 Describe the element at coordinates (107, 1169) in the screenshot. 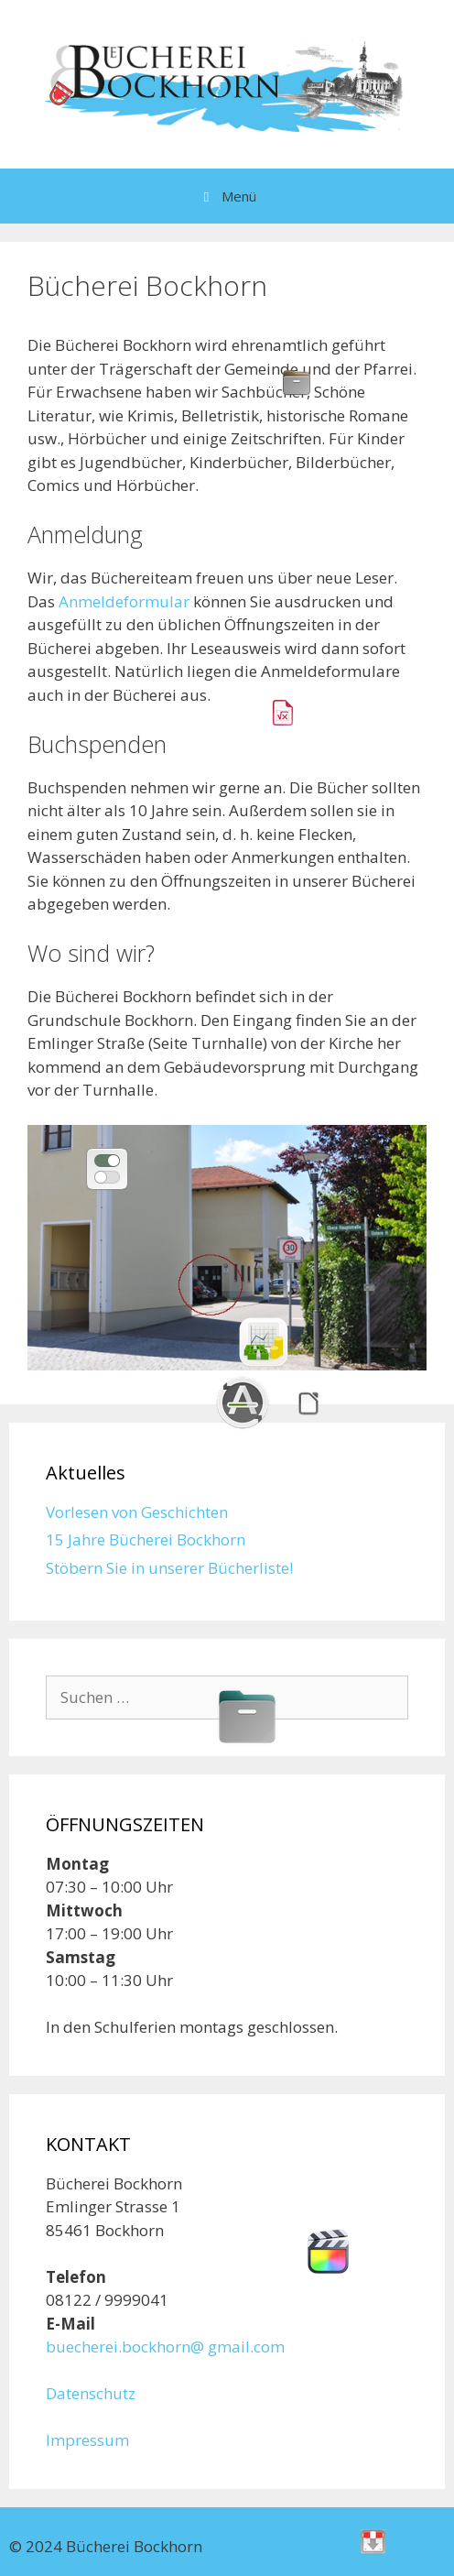

I see `open system tweaks or customization settings` at that location.